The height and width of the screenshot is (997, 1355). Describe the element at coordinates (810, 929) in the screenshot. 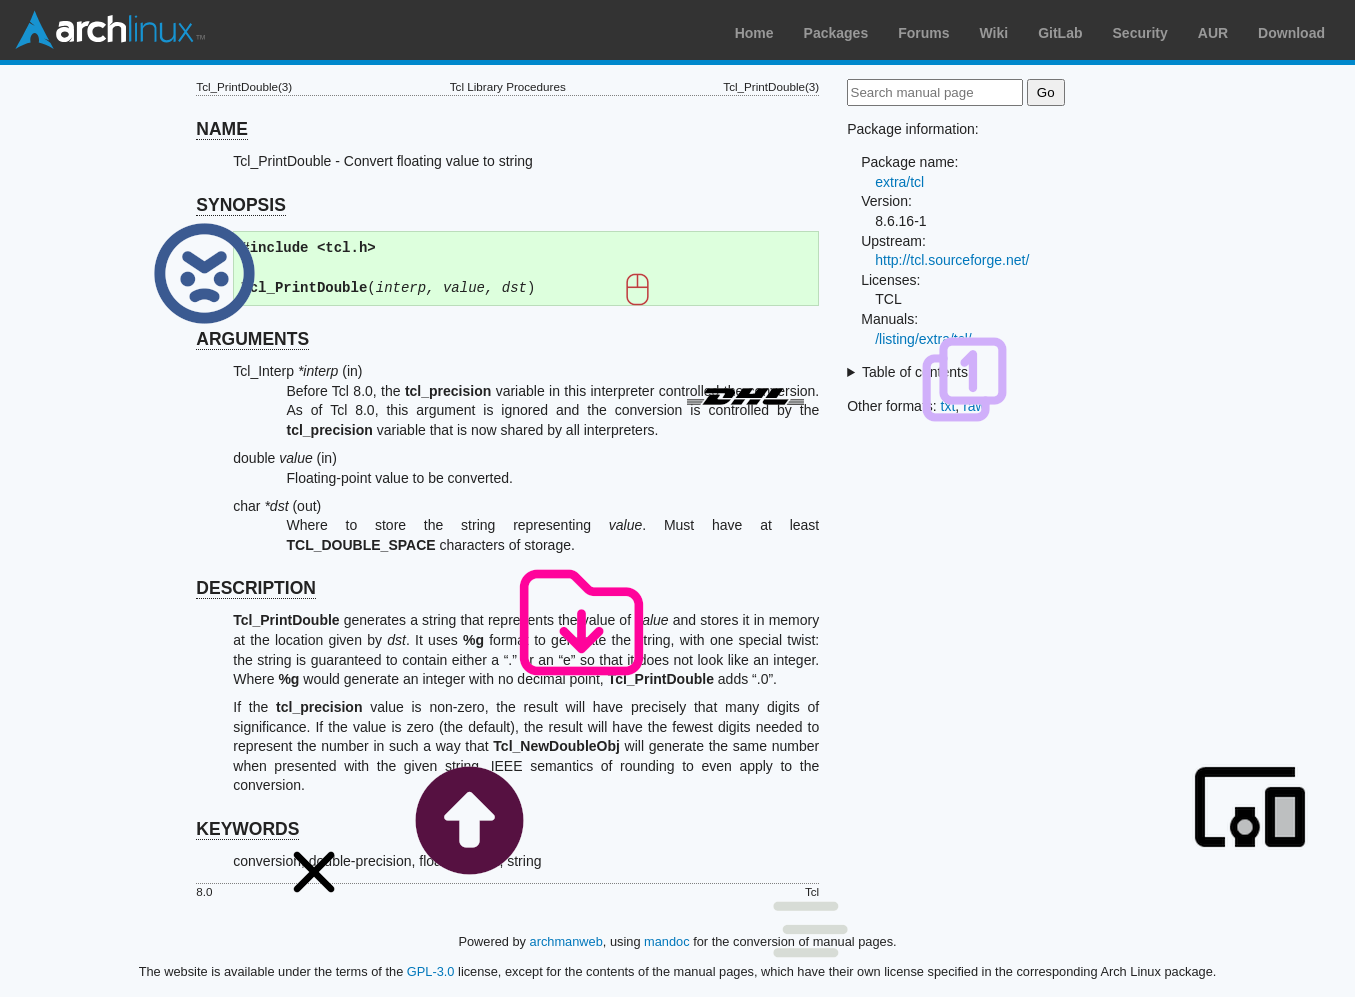

I see `open navigation menu` at that location.